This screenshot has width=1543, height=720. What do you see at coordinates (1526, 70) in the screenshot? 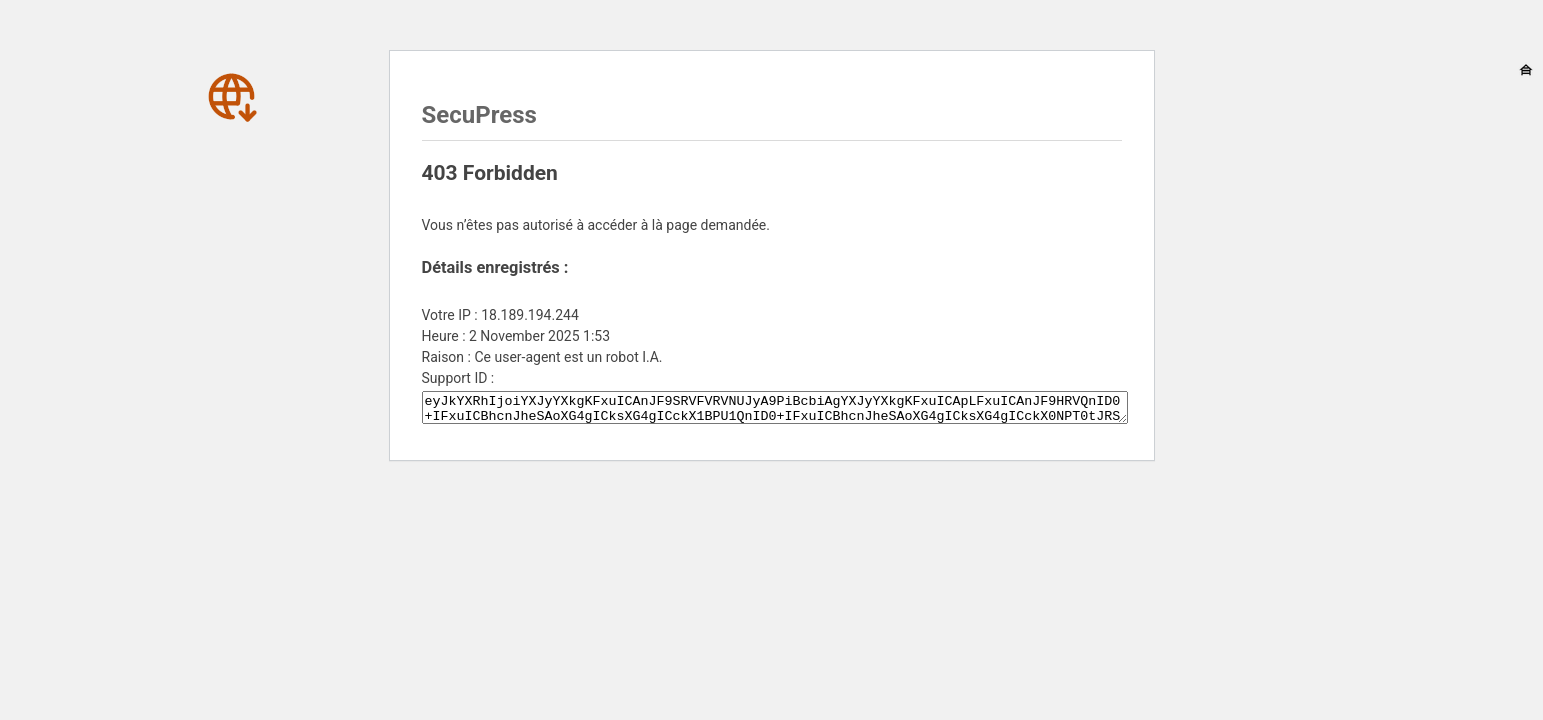
I see `view home exterior or siding options` at bounding box center [1526, 70].